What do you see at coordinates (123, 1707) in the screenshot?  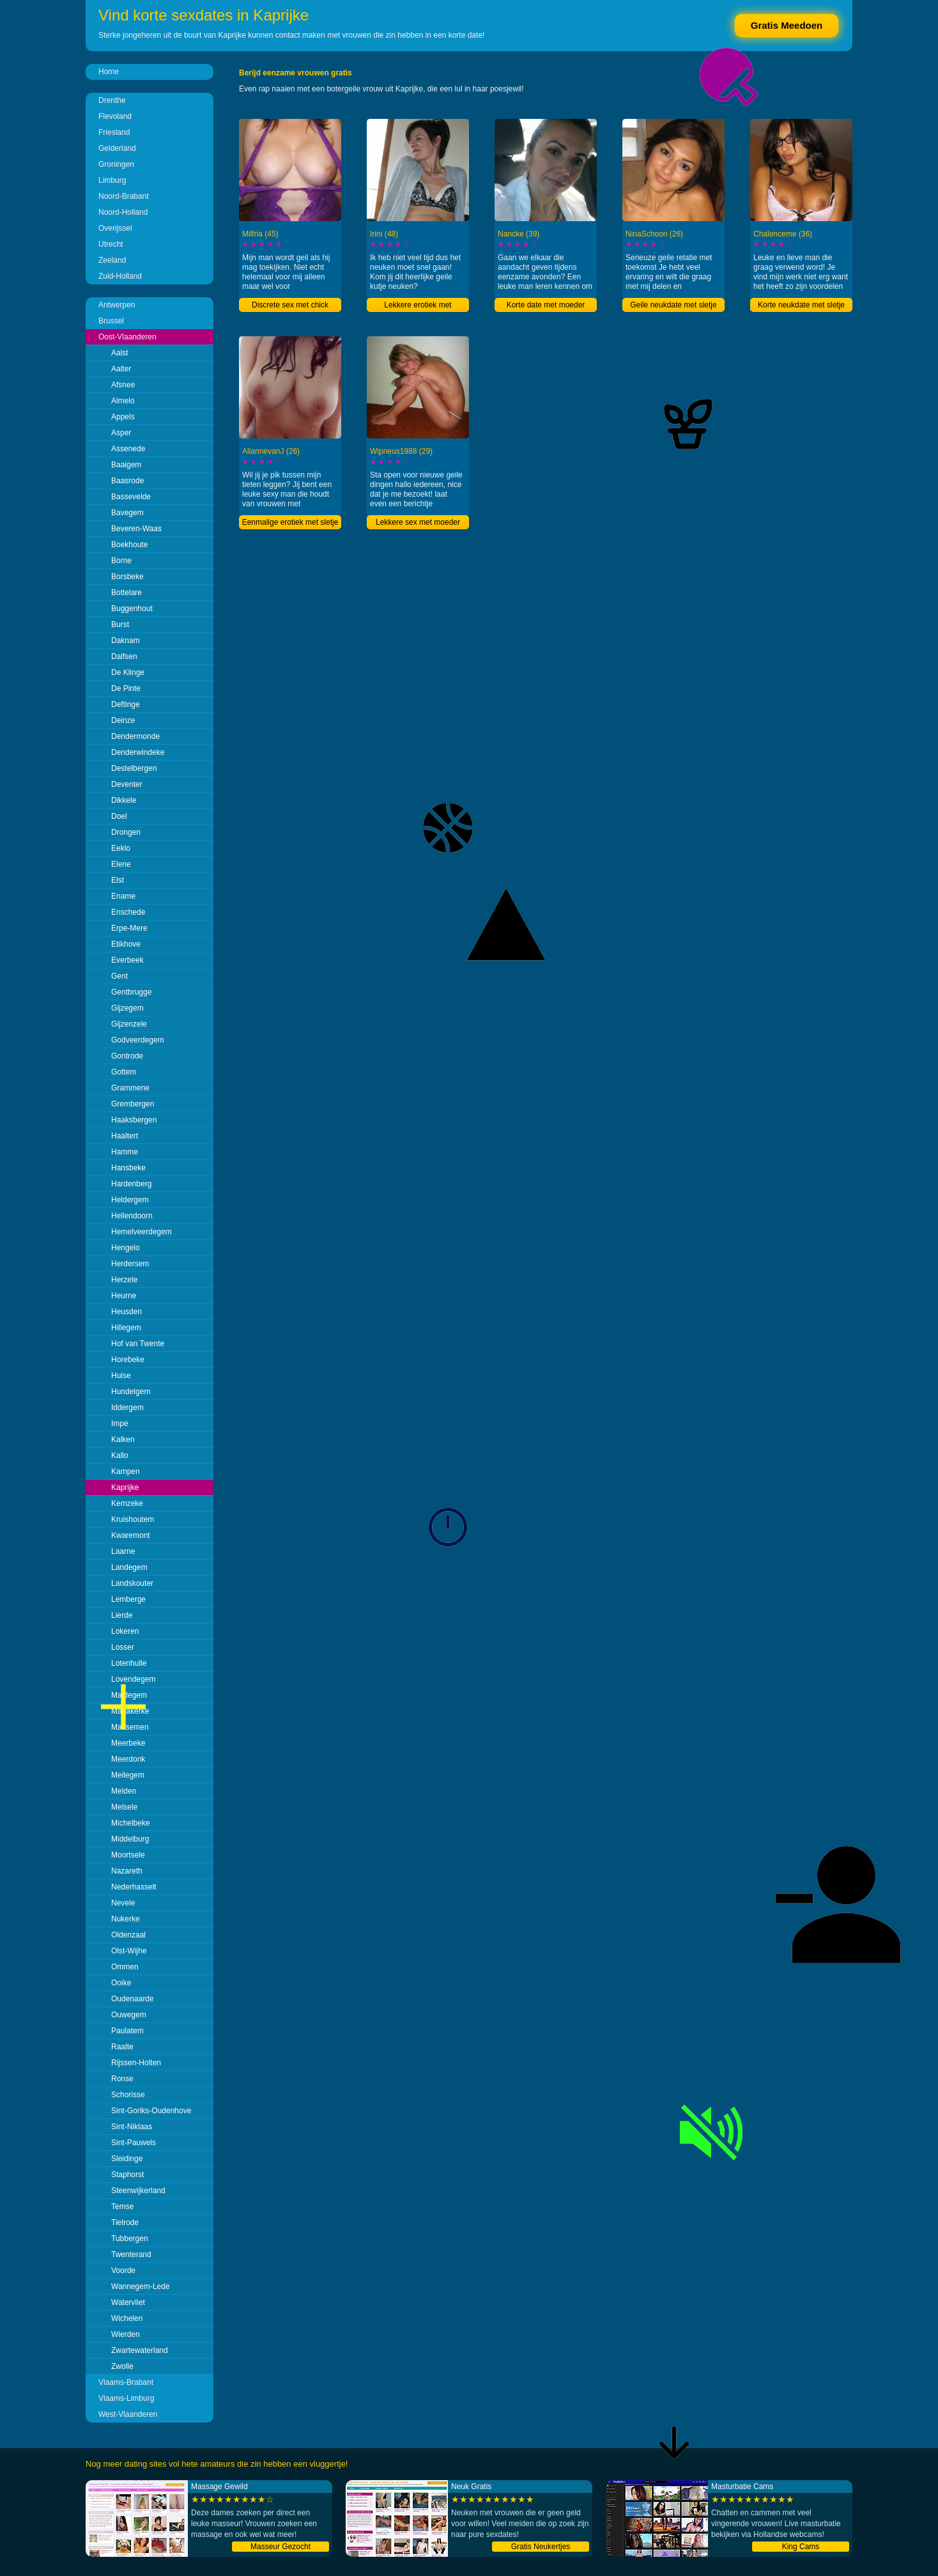 I see `add a new item` at bounding box center [123, 1707].